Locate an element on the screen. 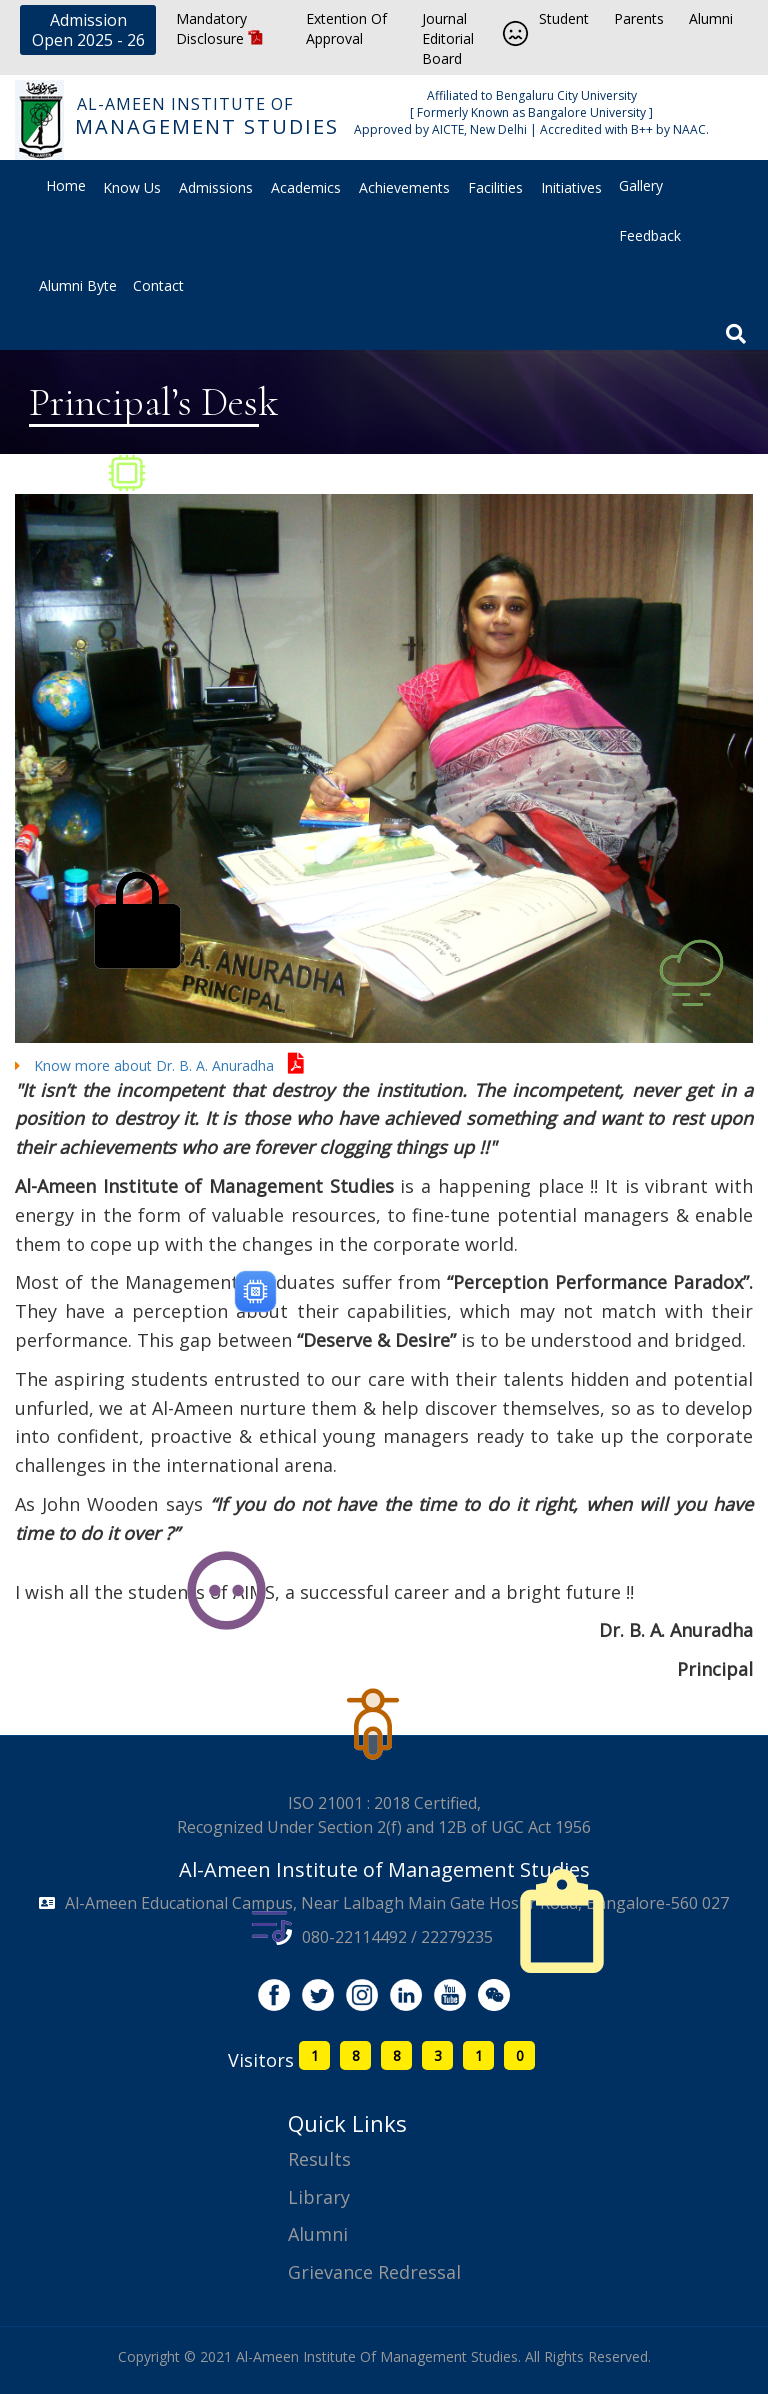 Image resolution: width=768 pixels, height=2394 pixels. browse electronics or hardware apps is located at coordinates (255, 1291).